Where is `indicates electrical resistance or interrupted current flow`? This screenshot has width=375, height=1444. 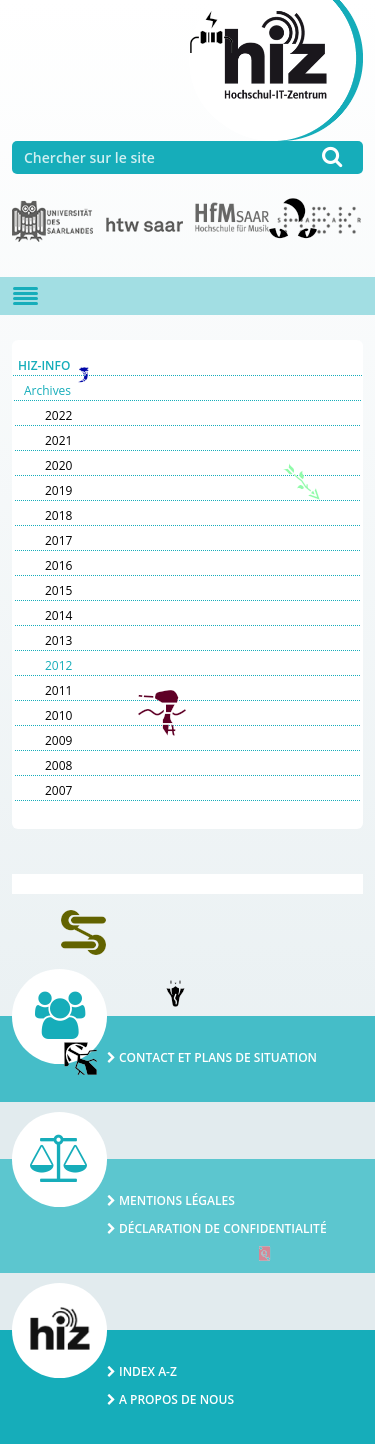
indicates electrical resistance or interrupted current flow is located at coordinates (211, 31).